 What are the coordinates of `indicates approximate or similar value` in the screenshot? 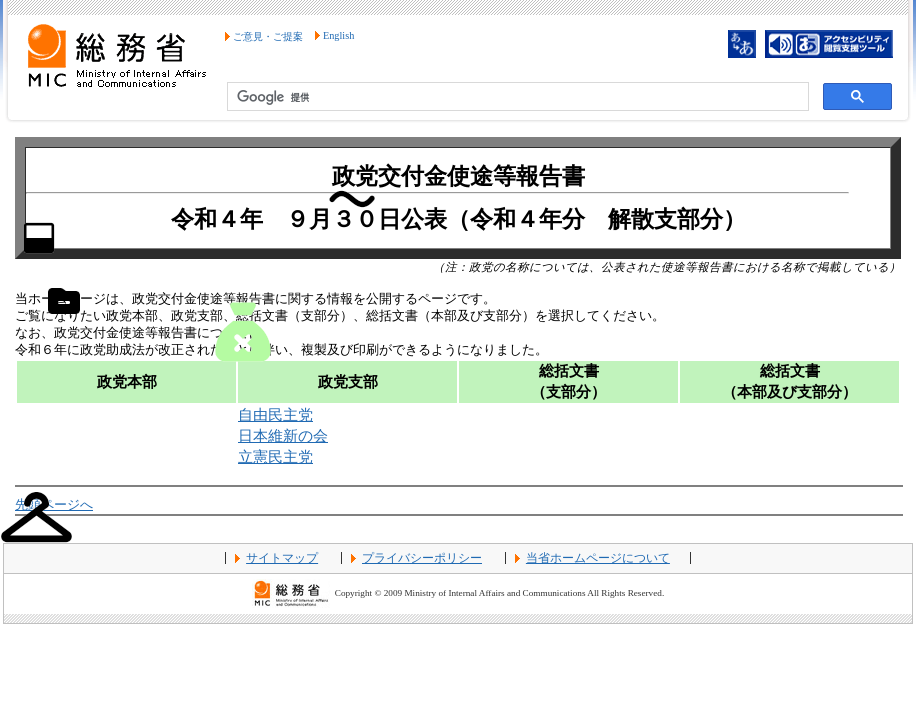 It's located at (352, 199).